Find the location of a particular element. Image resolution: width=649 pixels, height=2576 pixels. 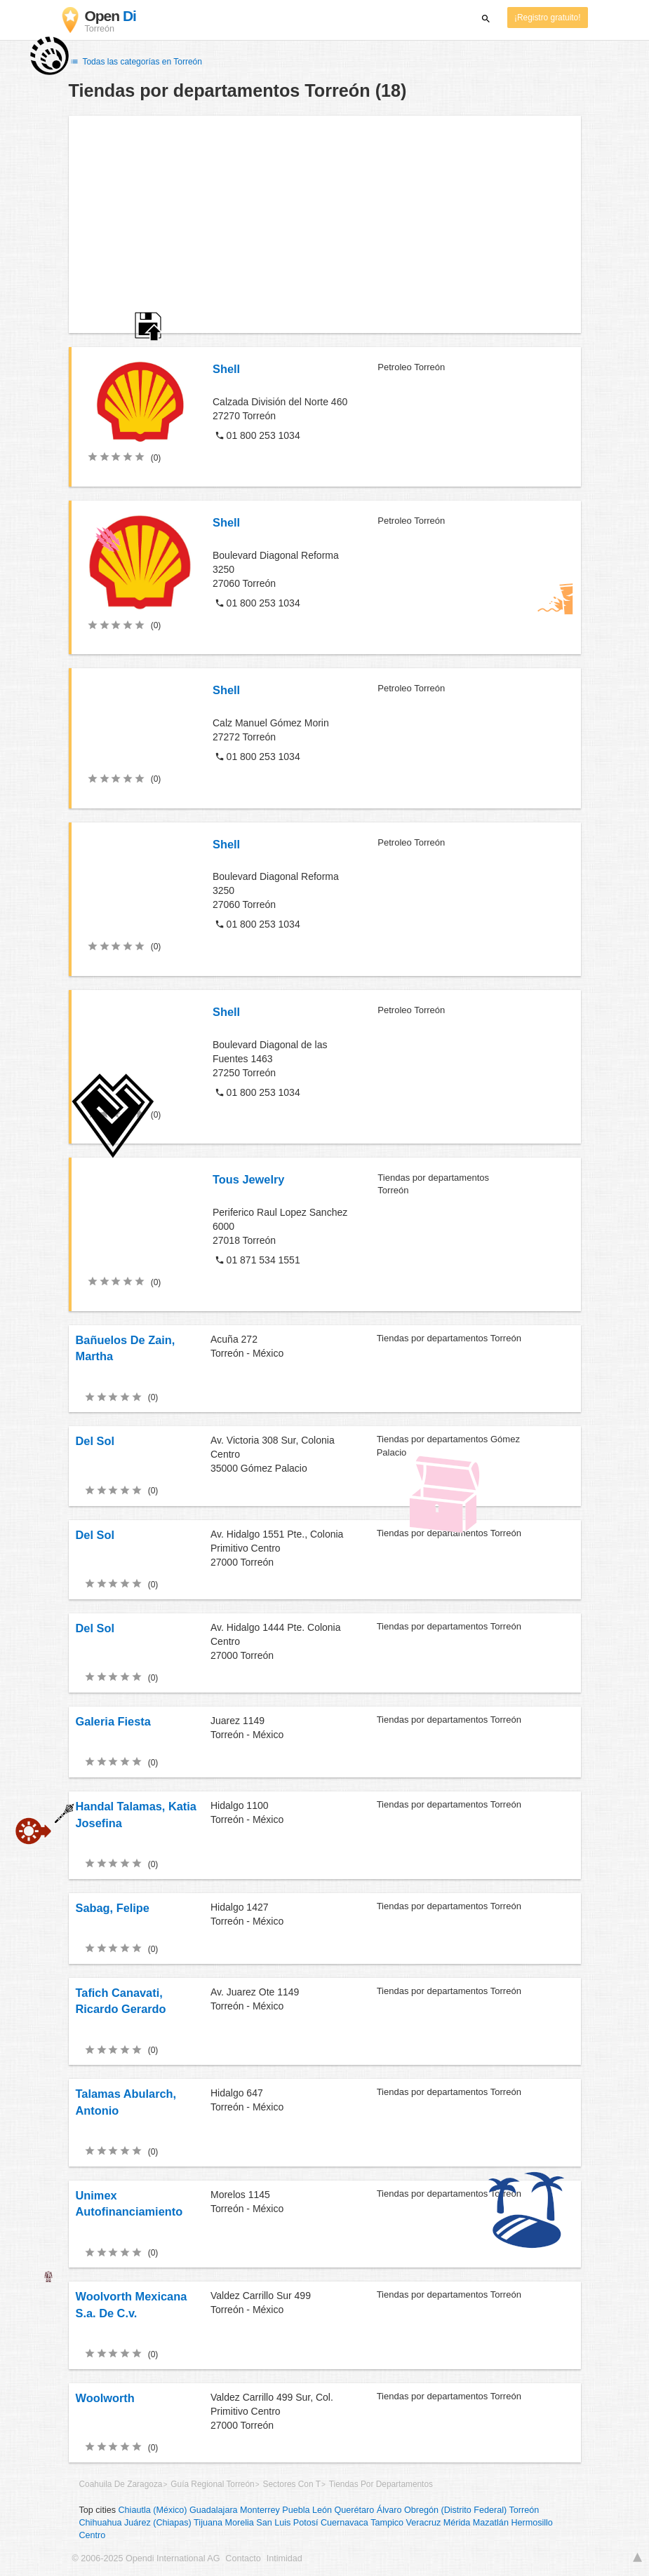

access science or laboratory features is located at coordinates (48, 2277).